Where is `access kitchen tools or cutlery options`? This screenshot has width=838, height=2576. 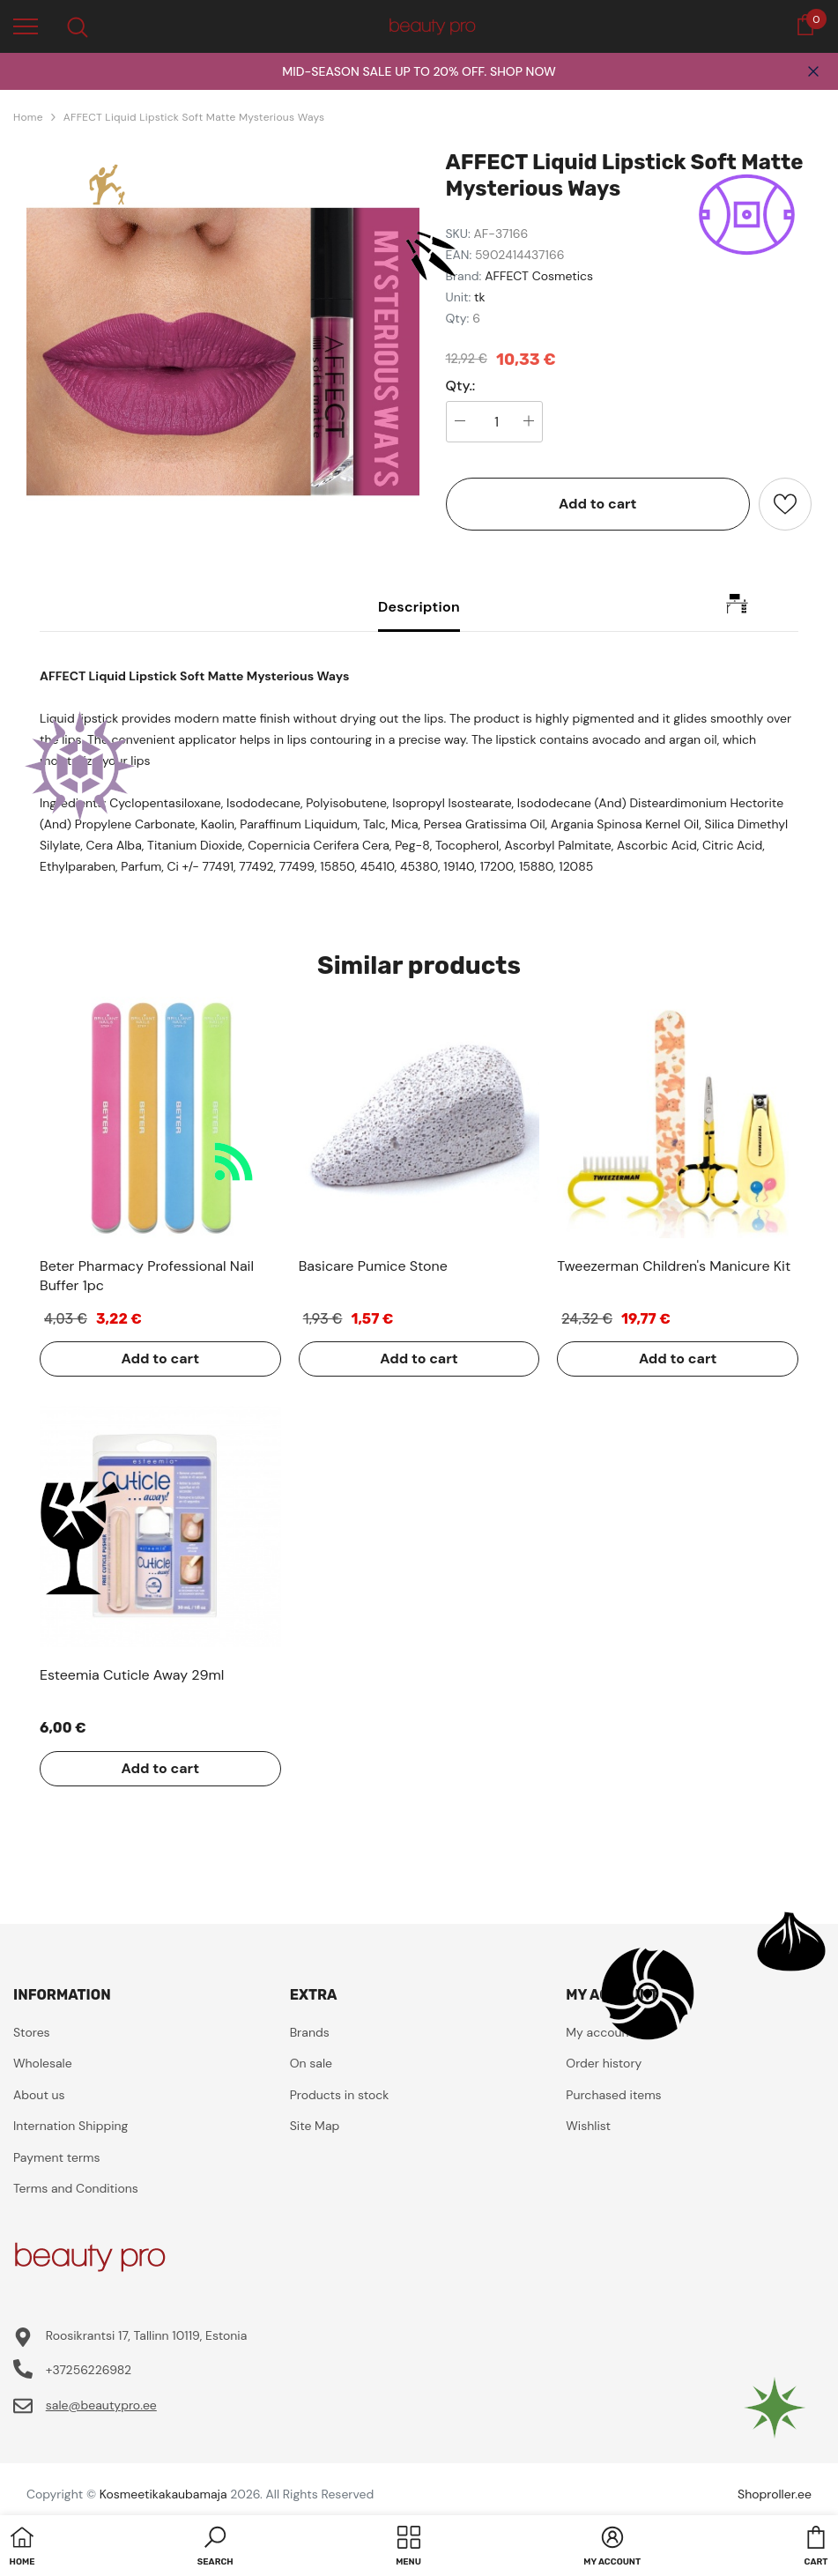 access kitchen tools or cutlery options is located at coordinates (430, 256).